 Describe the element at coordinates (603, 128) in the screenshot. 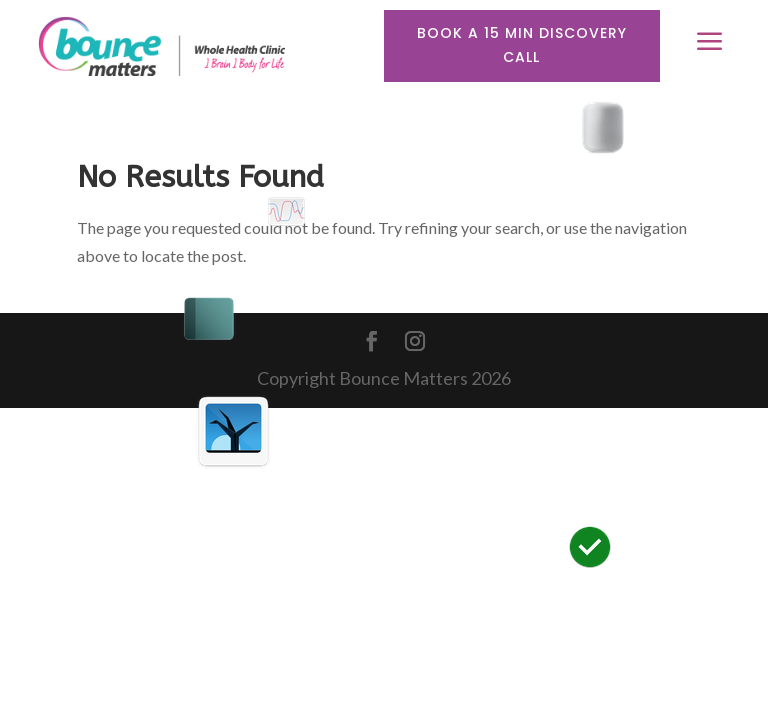

I see `apple homepod smart speaker device` at that location.